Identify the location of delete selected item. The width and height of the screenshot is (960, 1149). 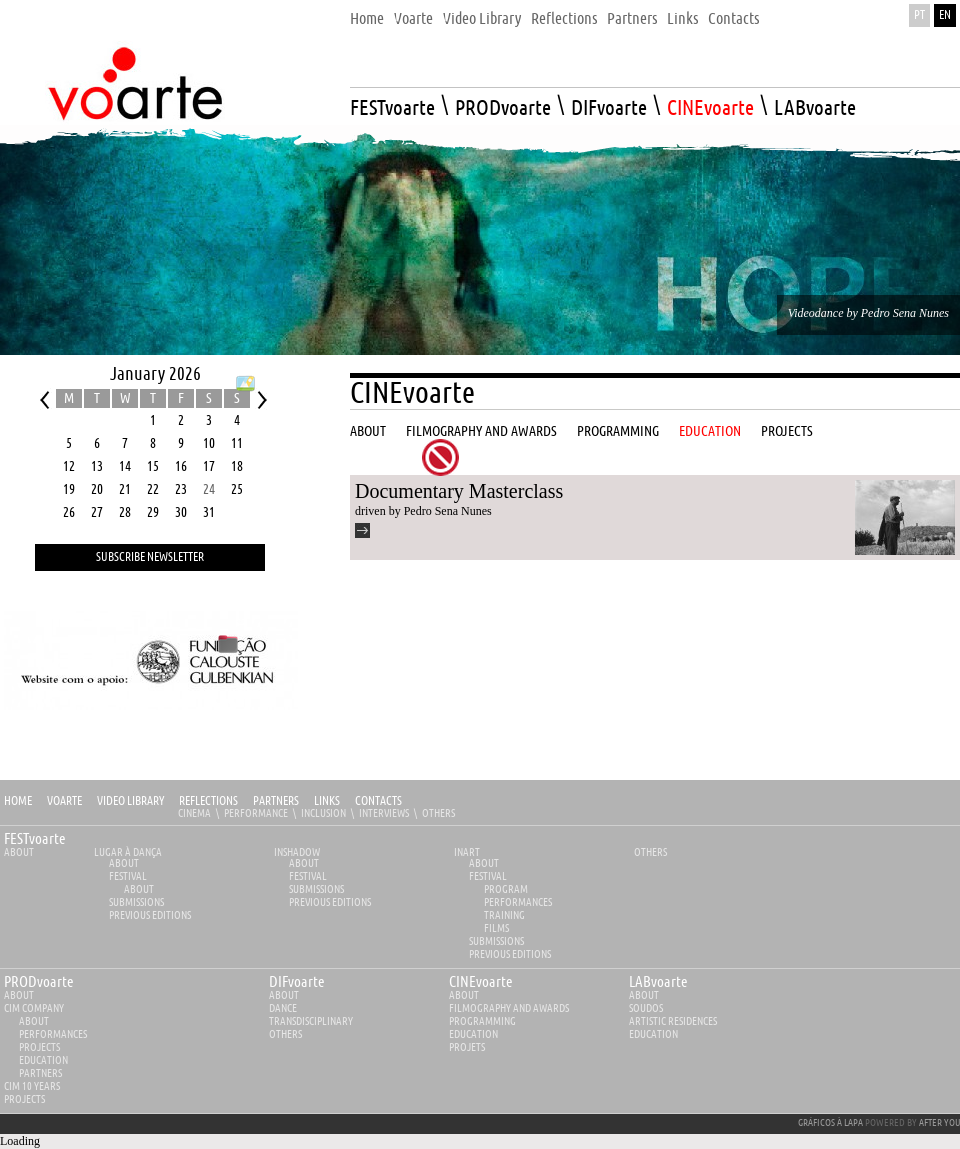
(440, 457).